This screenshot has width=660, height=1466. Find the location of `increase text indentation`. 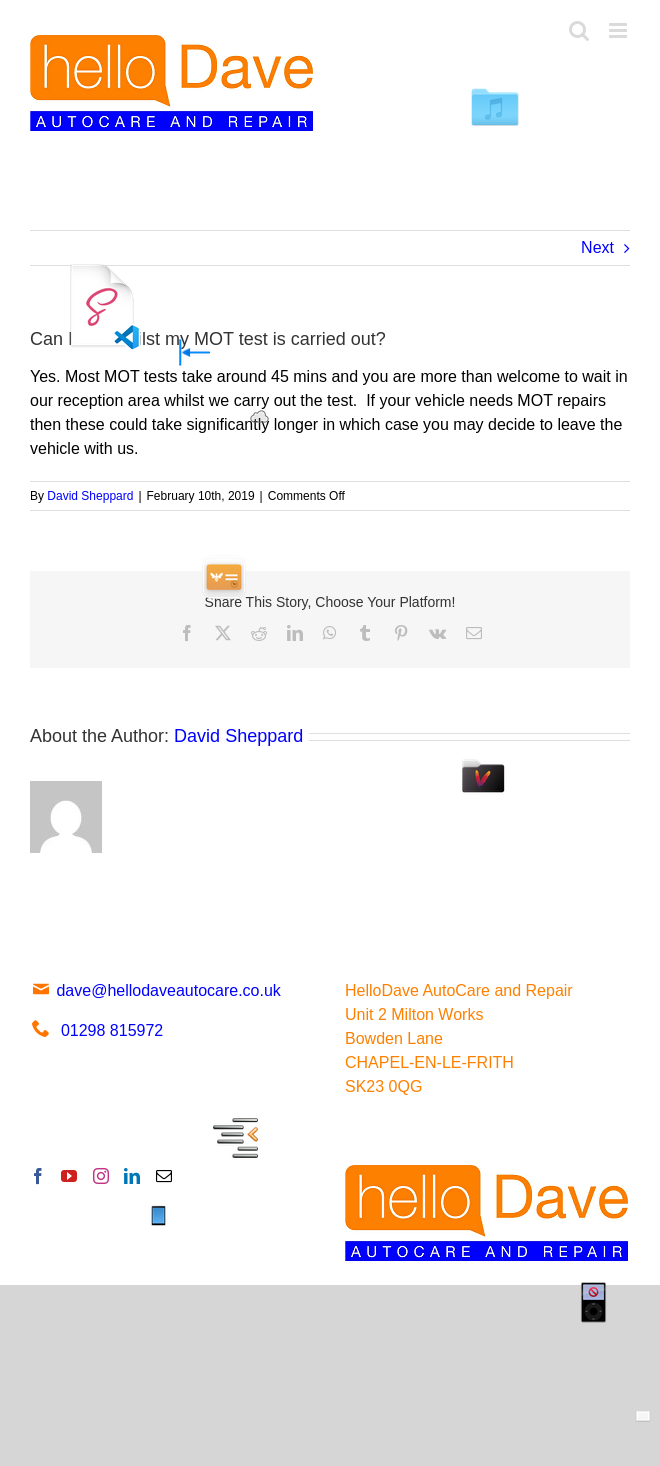

increase text indentation is located at coordinates (235, 1139).